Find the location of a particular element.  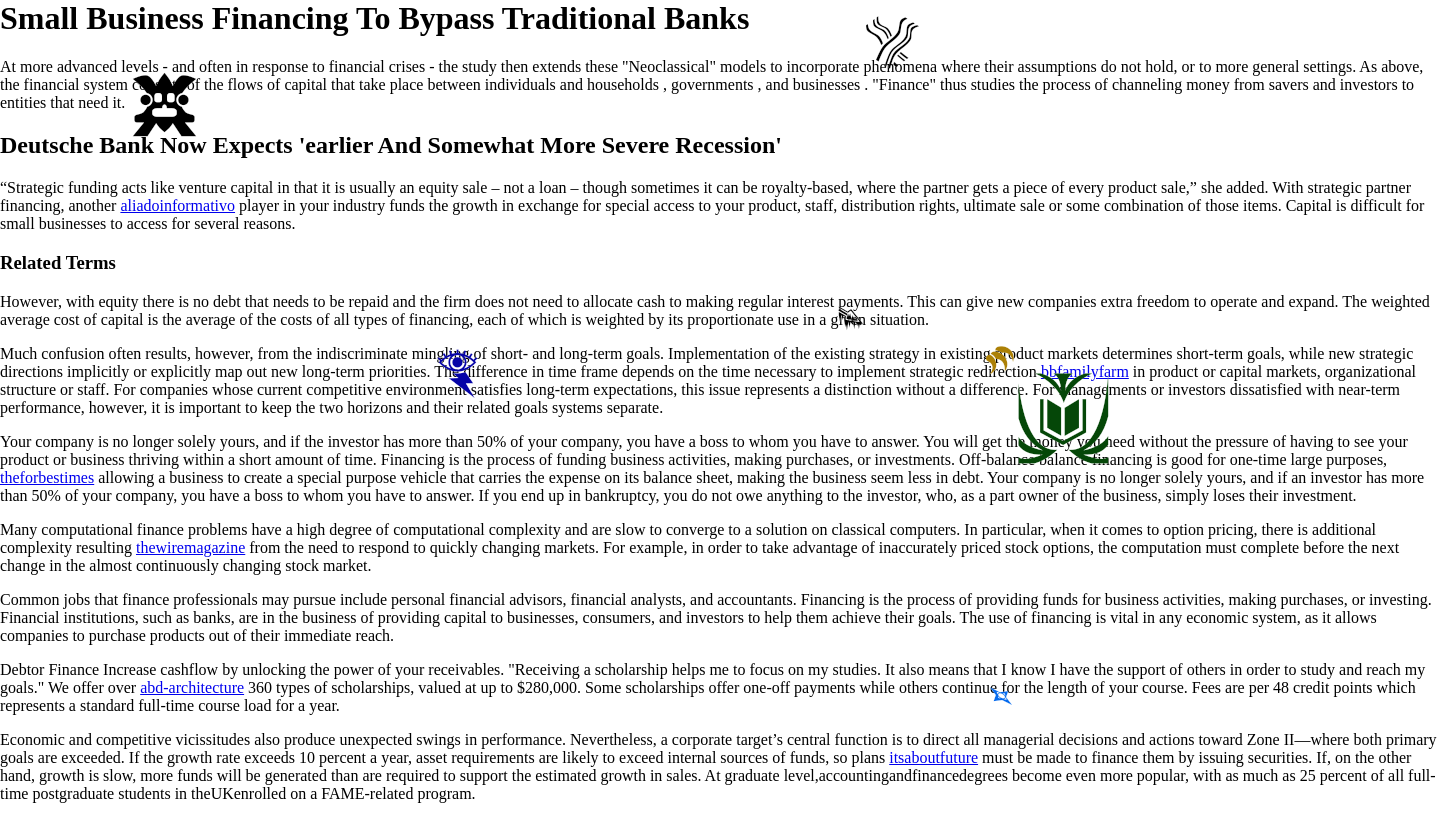

access magical spellbook or grimoire is located at coordinates (1063, 418).